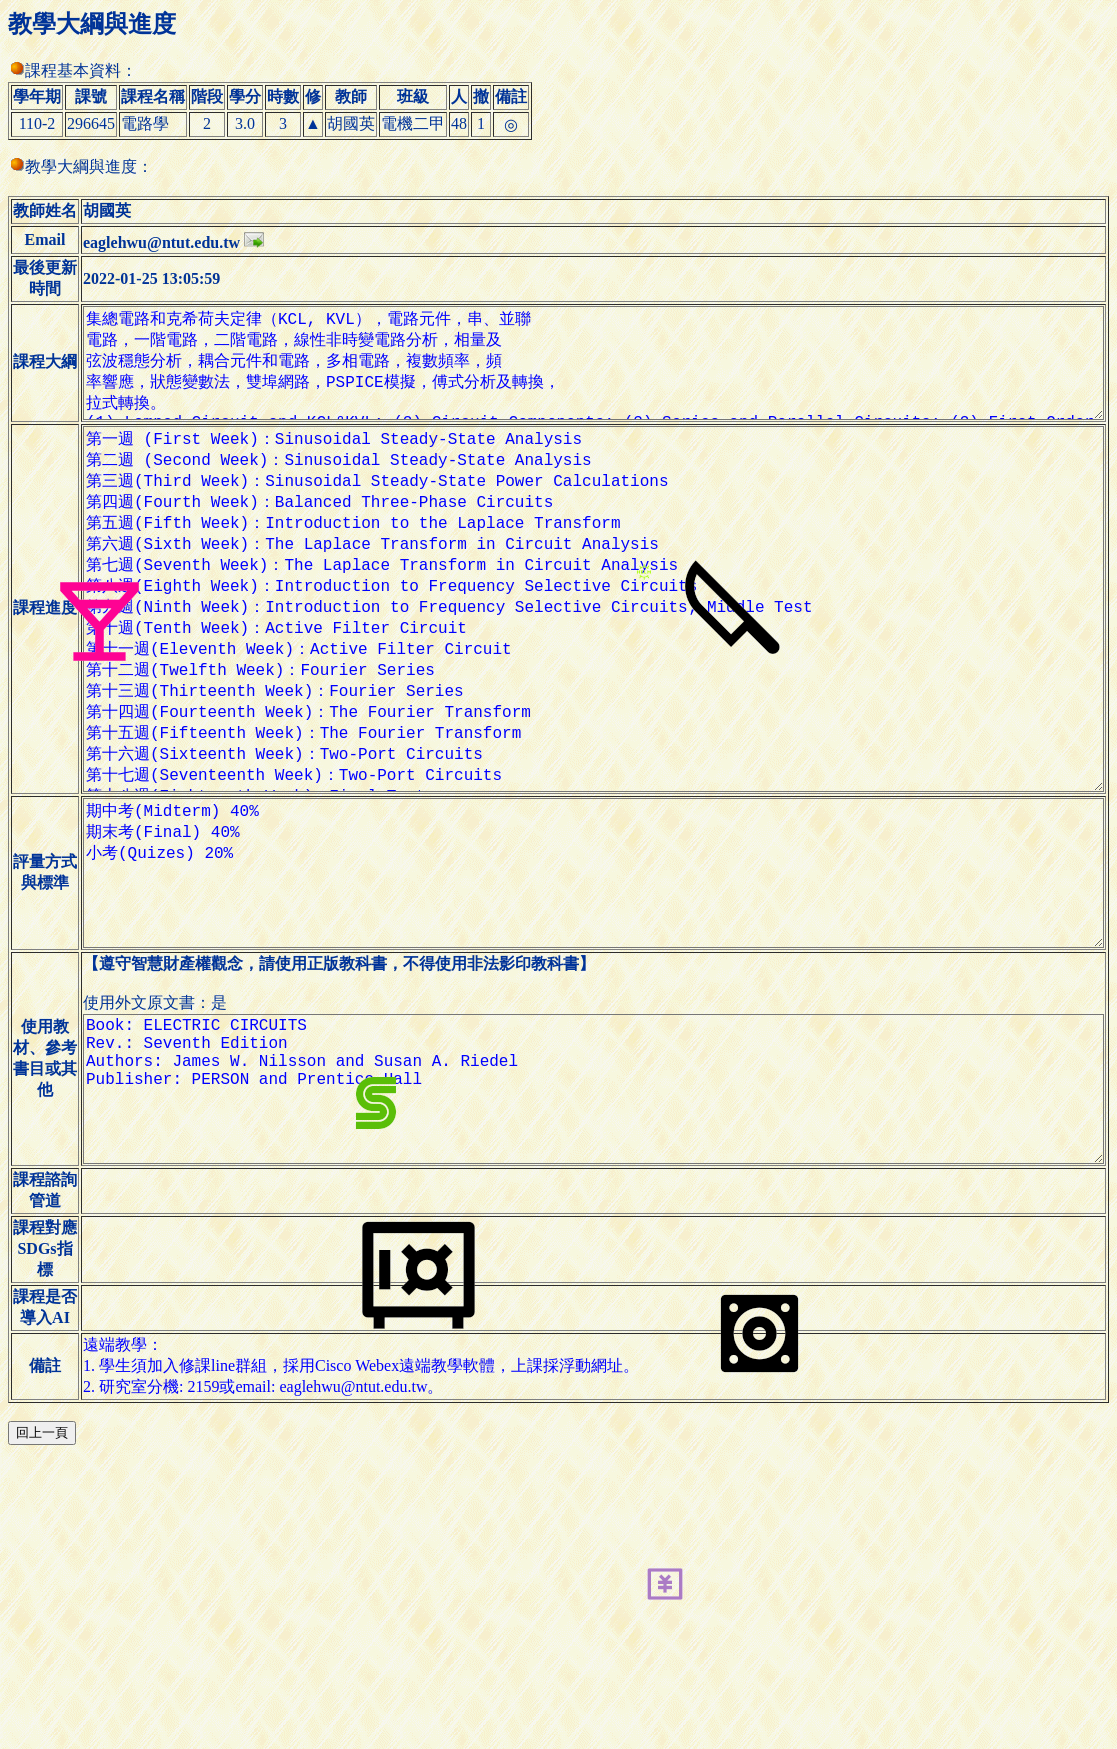 The width and height of the screenshot is (1117, 1749). Describe the element at coordinates (418, 1272) in the screenshot. I see `access secure storage or vault features` at that location.